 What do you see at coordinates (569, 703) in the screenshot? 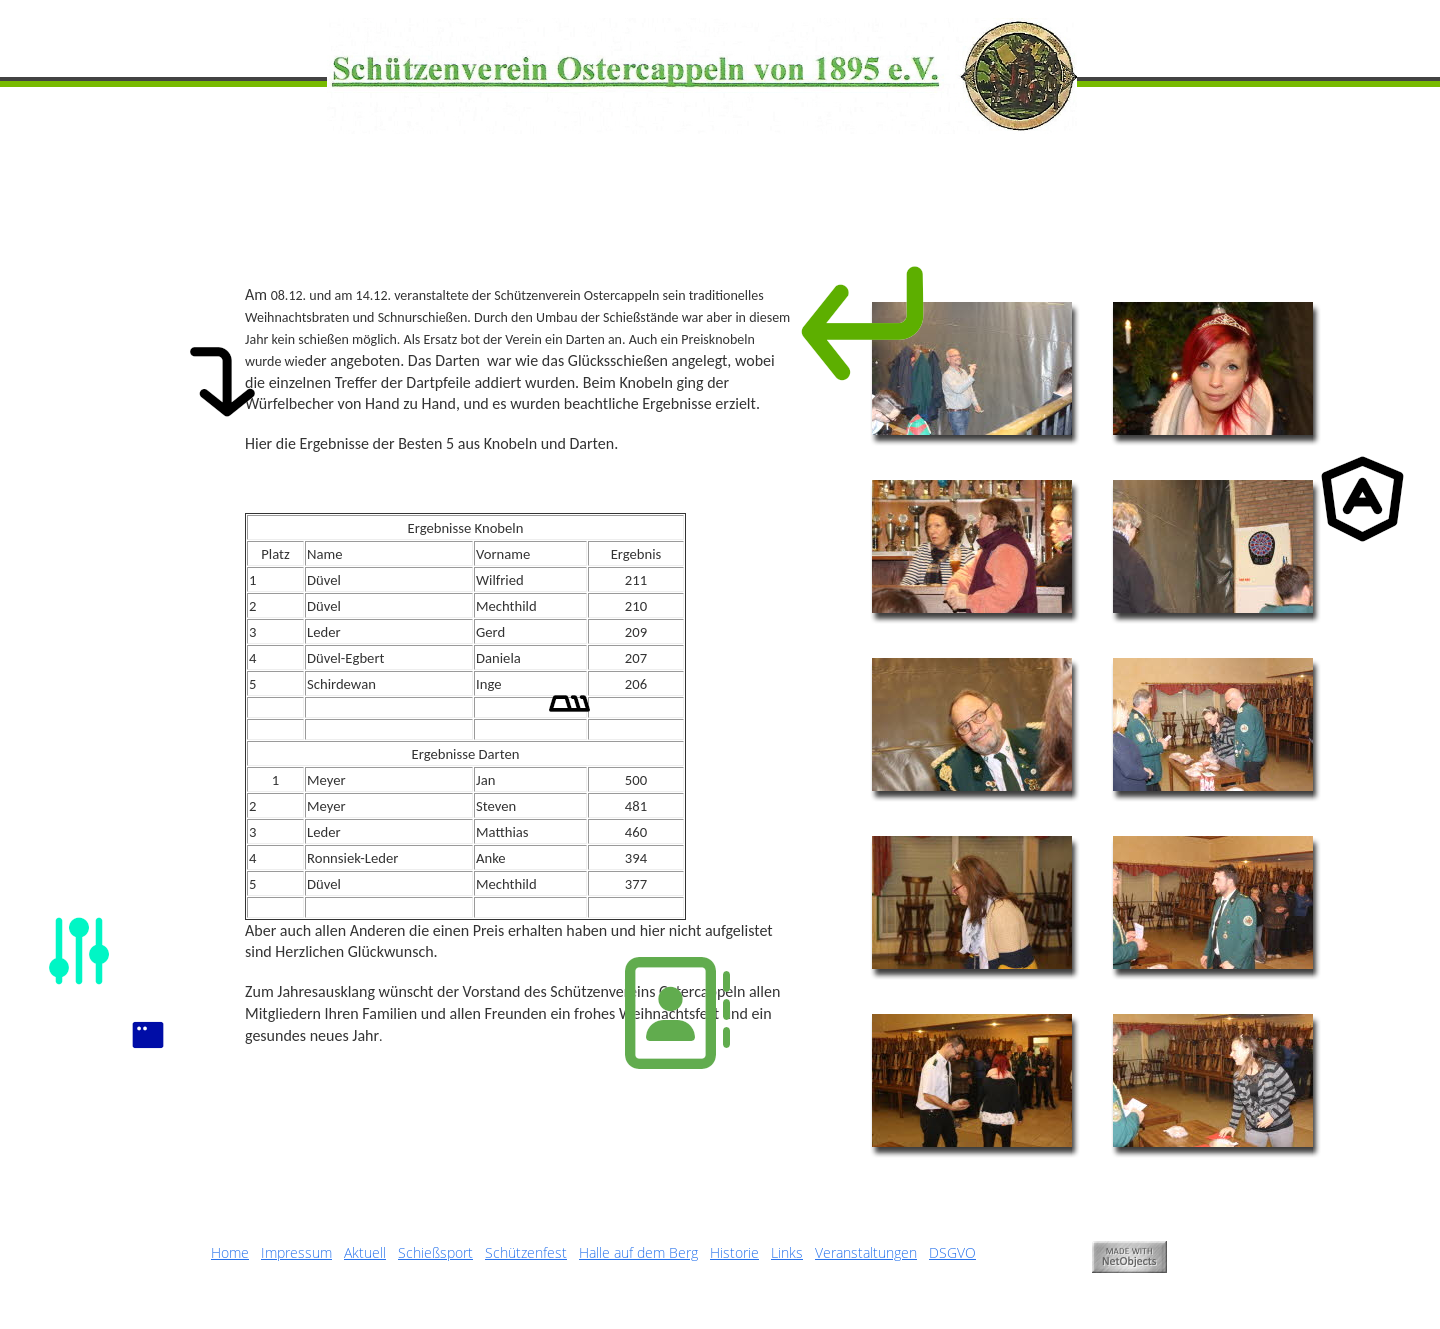
I see `switch between open browser tabs` at bounding box center [569, 703].